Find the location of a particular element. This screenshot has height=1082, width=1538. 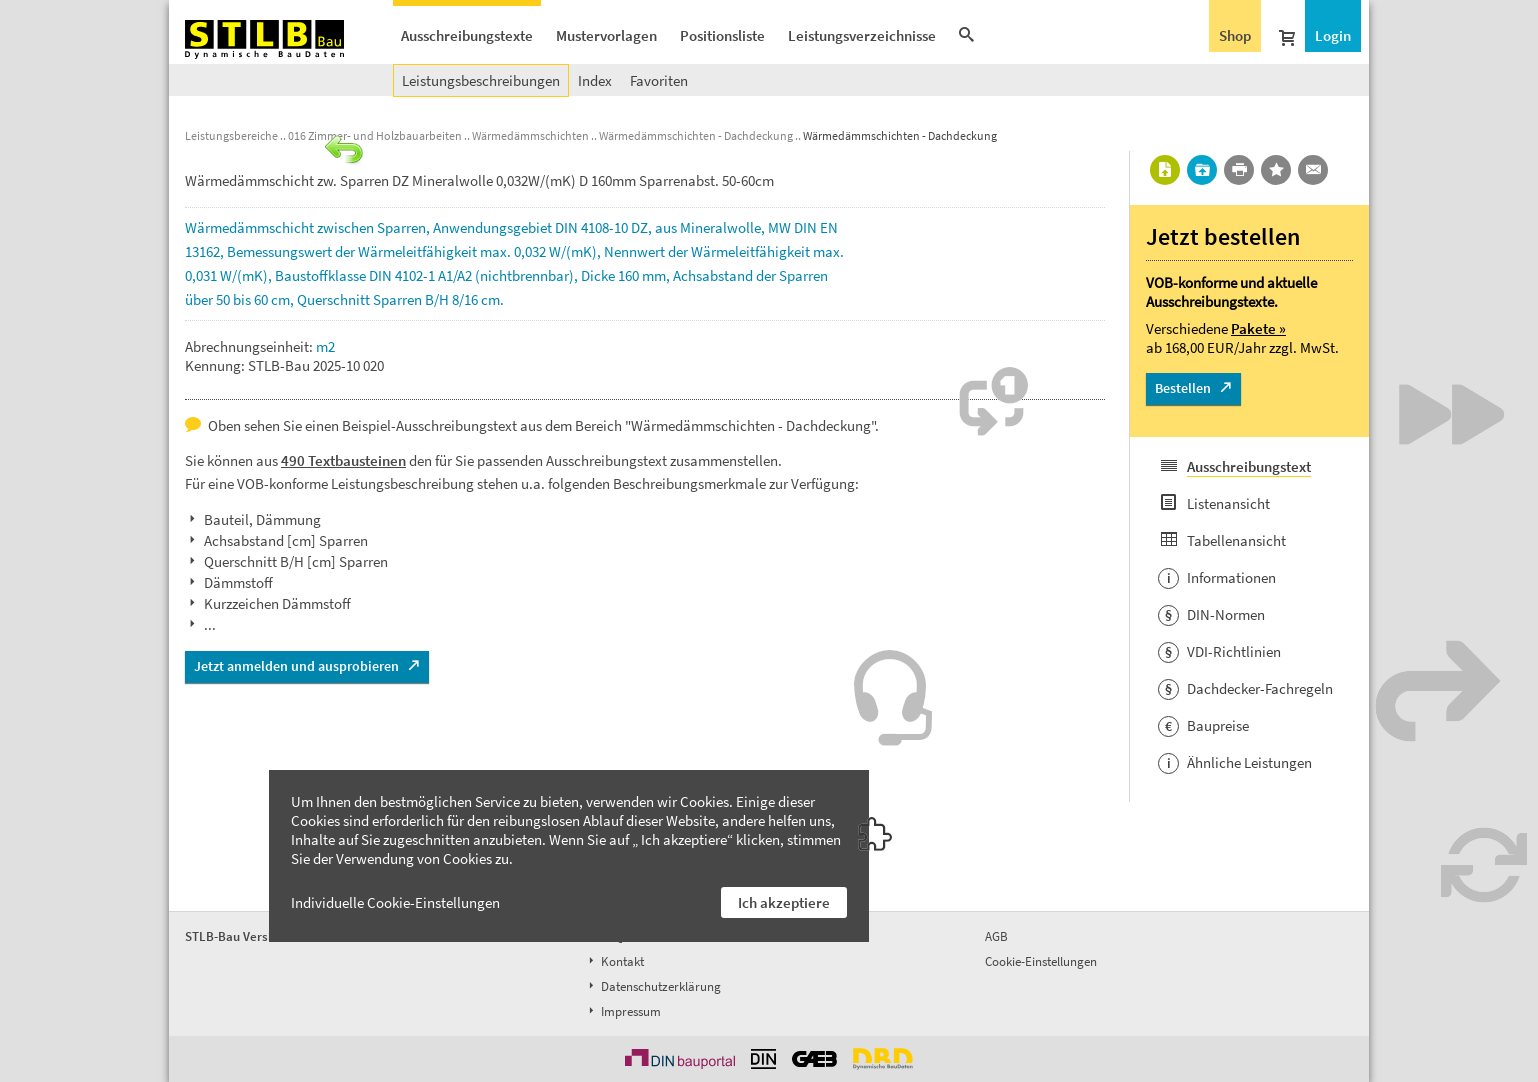

repeat current song in playlist is located at coordinates (991, 403).